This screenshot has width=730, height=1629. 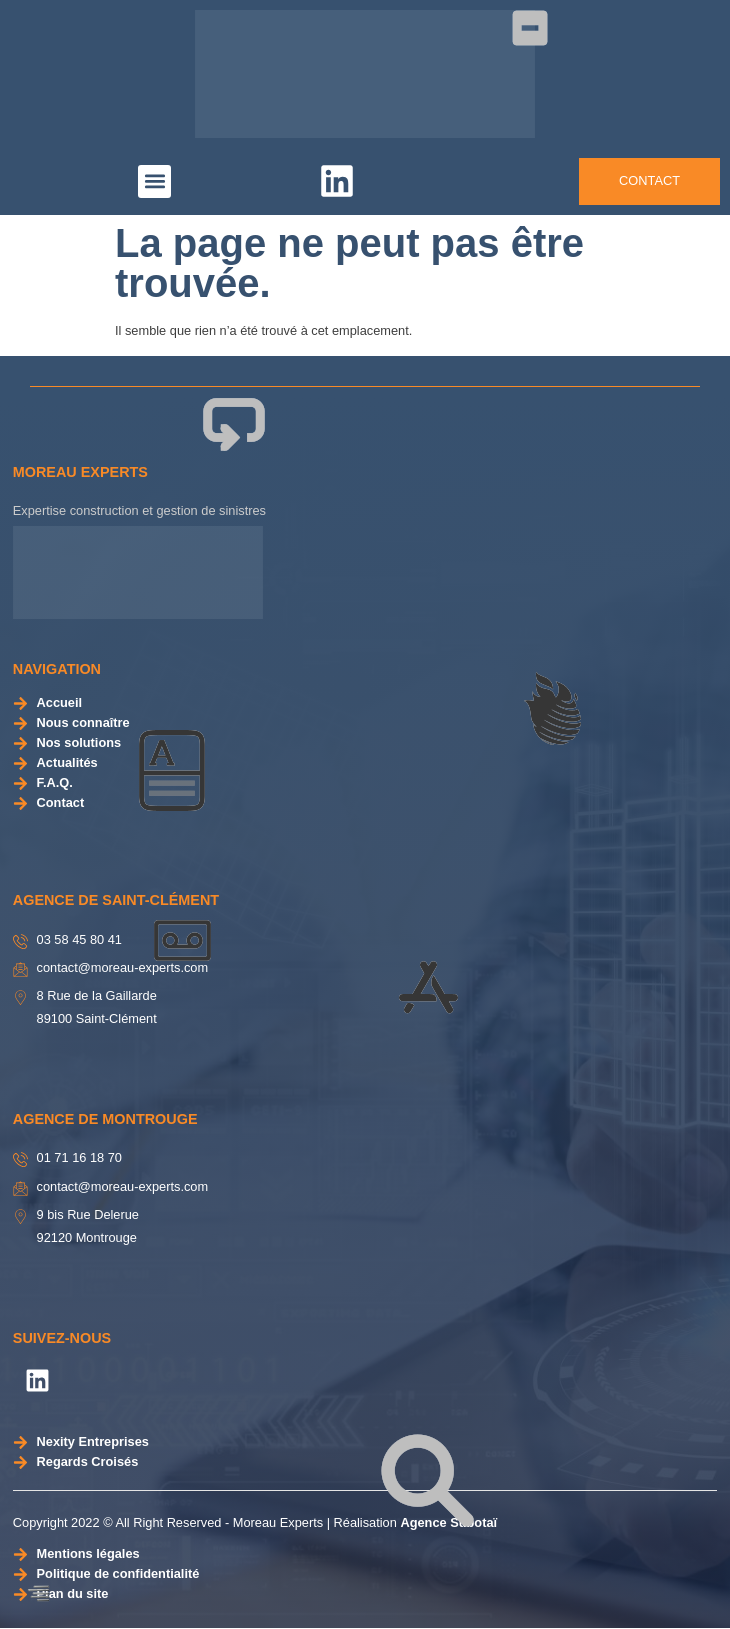 I want to click on align text to the right margin, so click(x=38, y=1593).